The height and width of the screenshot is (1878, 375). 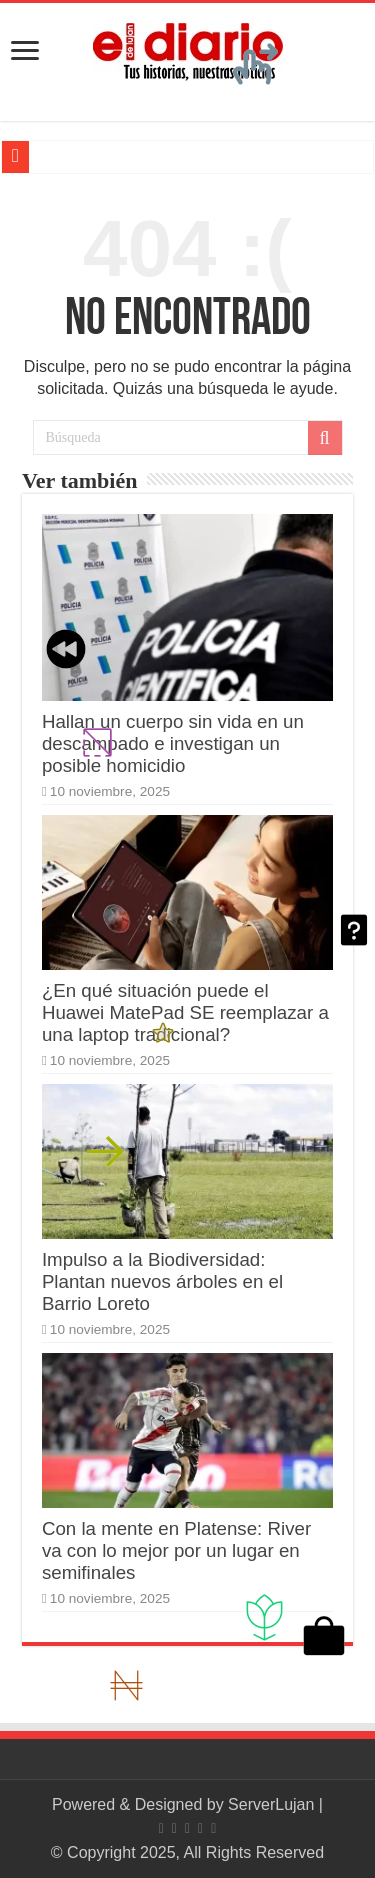 I want to click on skip to previous track, so click(x=66, y=649).